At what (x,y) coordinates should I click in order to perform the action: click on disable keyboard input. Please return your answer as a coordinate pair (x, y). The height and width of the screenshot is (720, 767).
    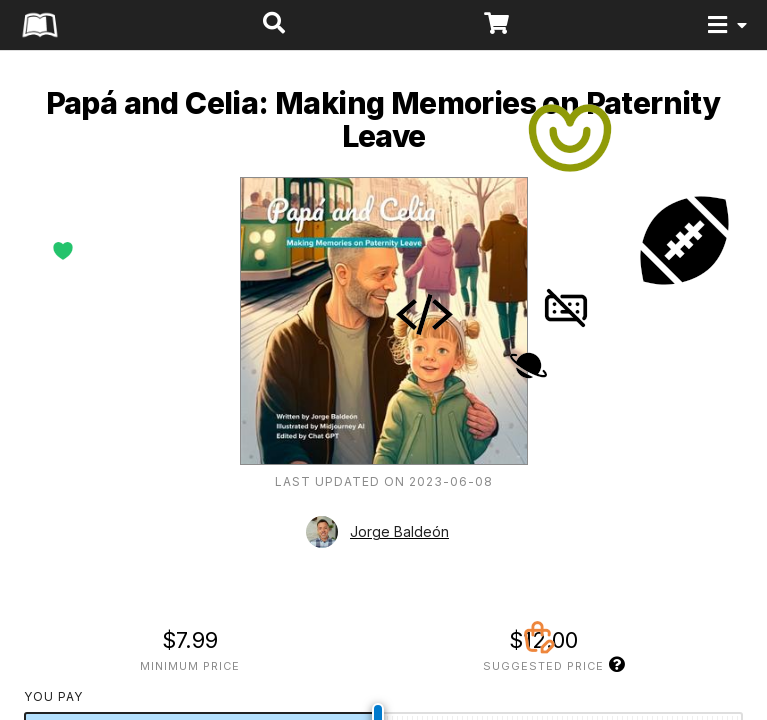
    Looking at the image, I should click on (566, 308).